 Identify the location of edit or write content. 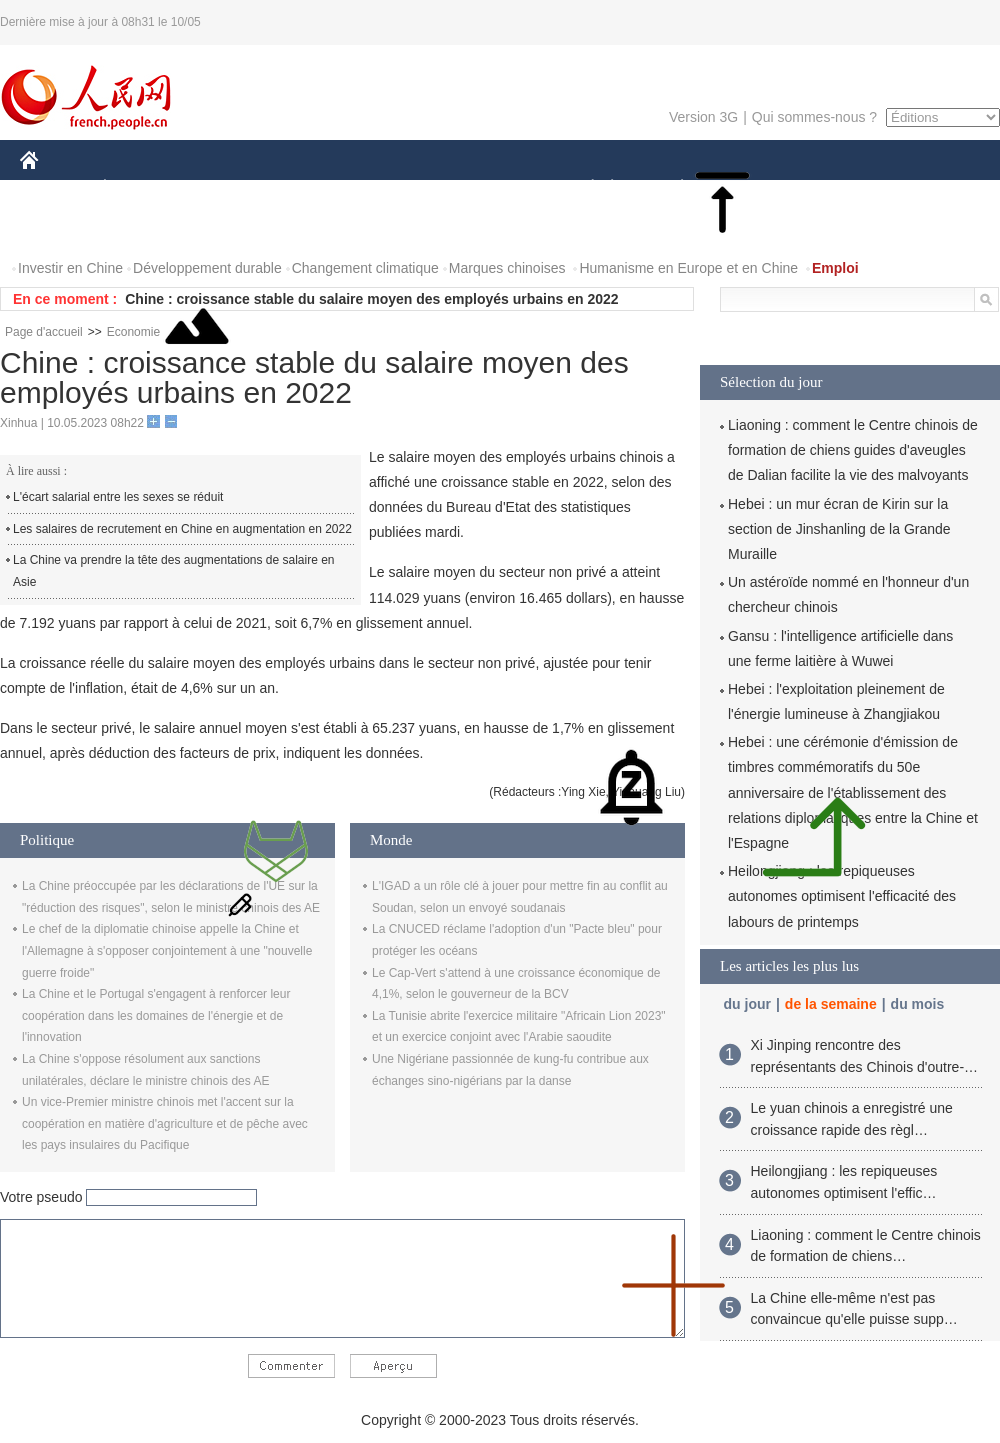
(239, 905).